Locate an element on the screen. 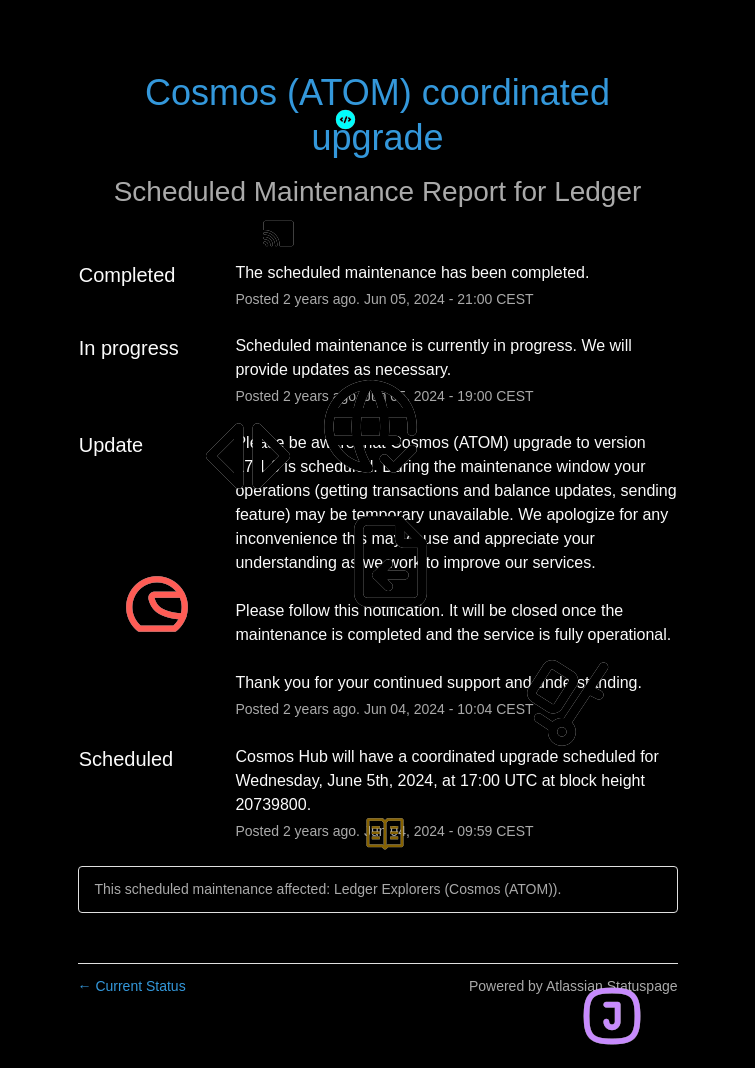 This screenshot has width=755, height=1068. access safety or protective gear settings is located at coordinates (157, 604).